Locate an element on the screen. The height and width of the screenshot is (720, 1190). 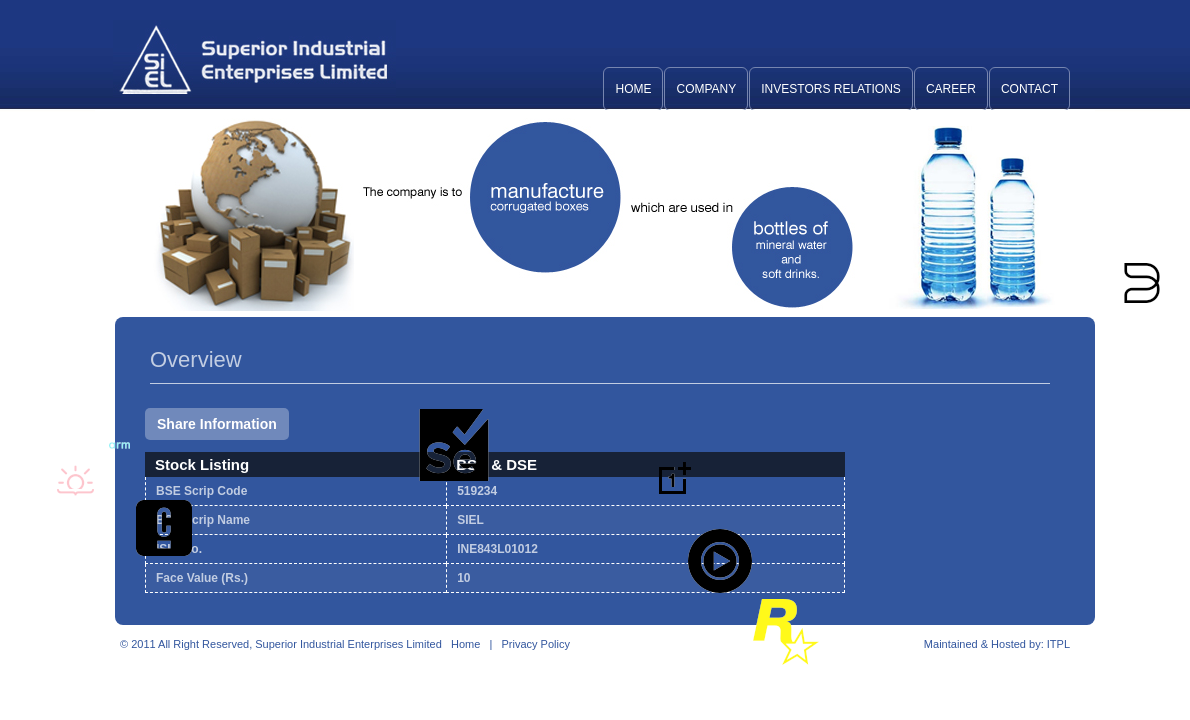
bluesound brand logo is located at coordinates (1142, 283).